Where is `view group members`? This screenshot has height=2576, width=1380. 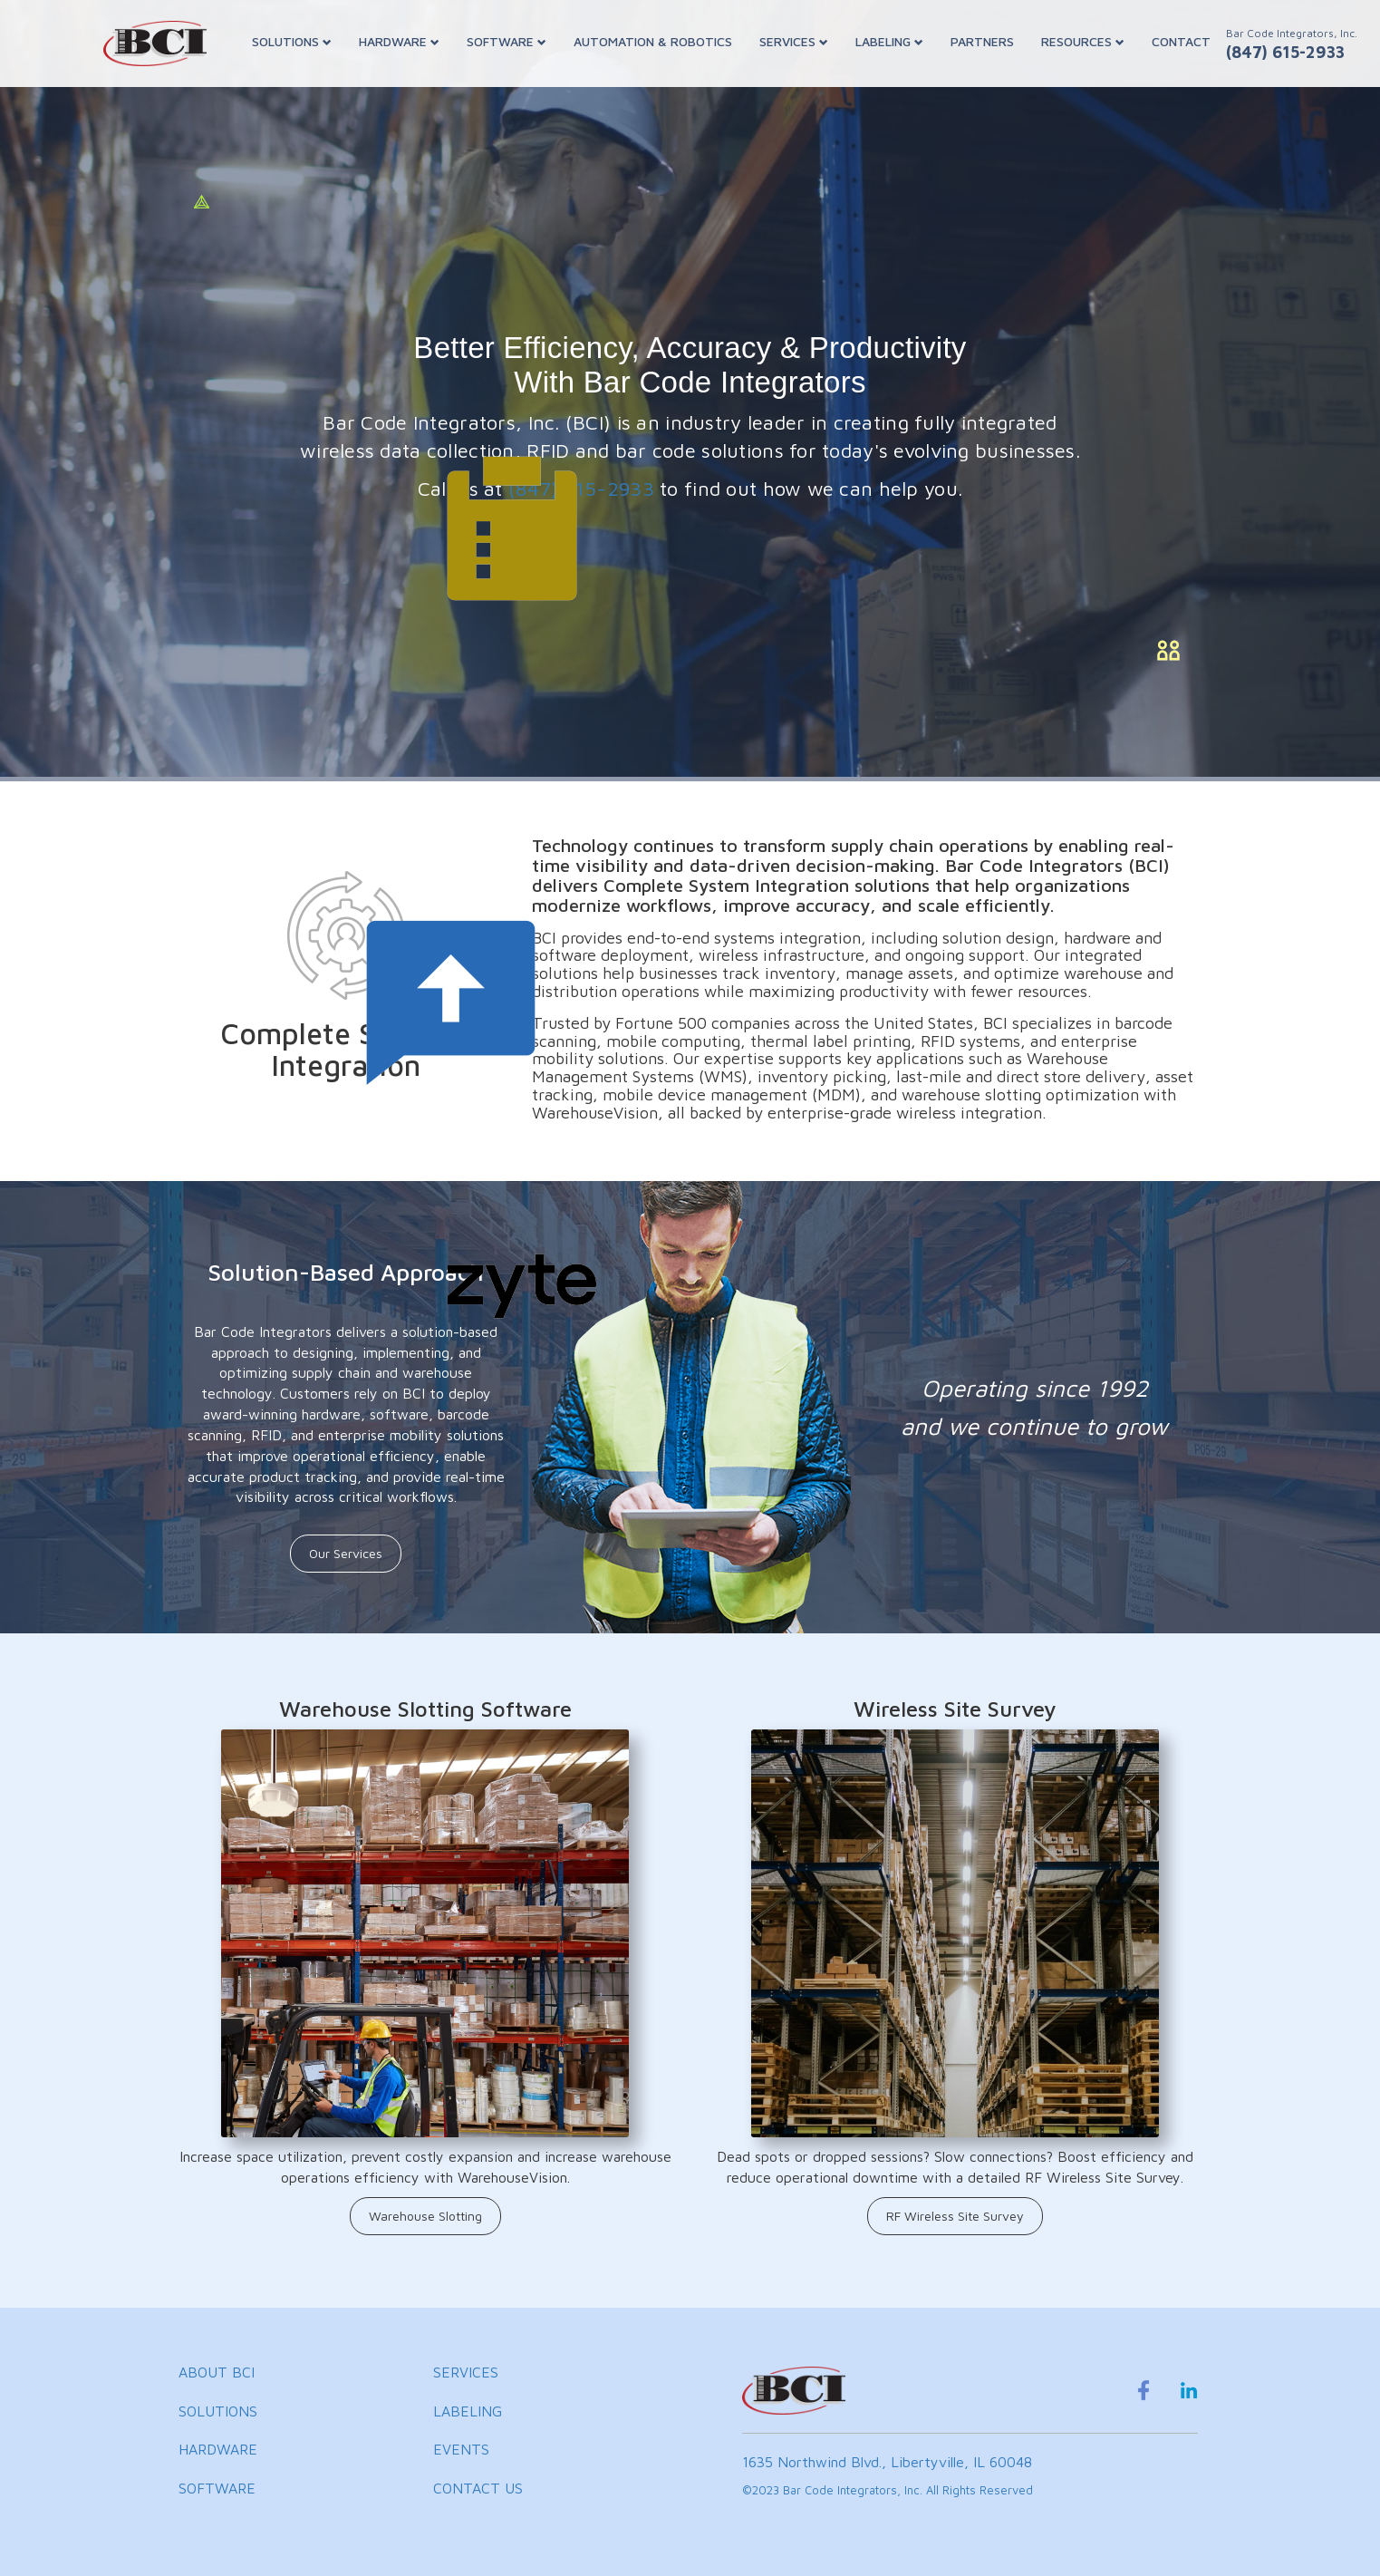 view group members is located at coordinates (1168, 650).